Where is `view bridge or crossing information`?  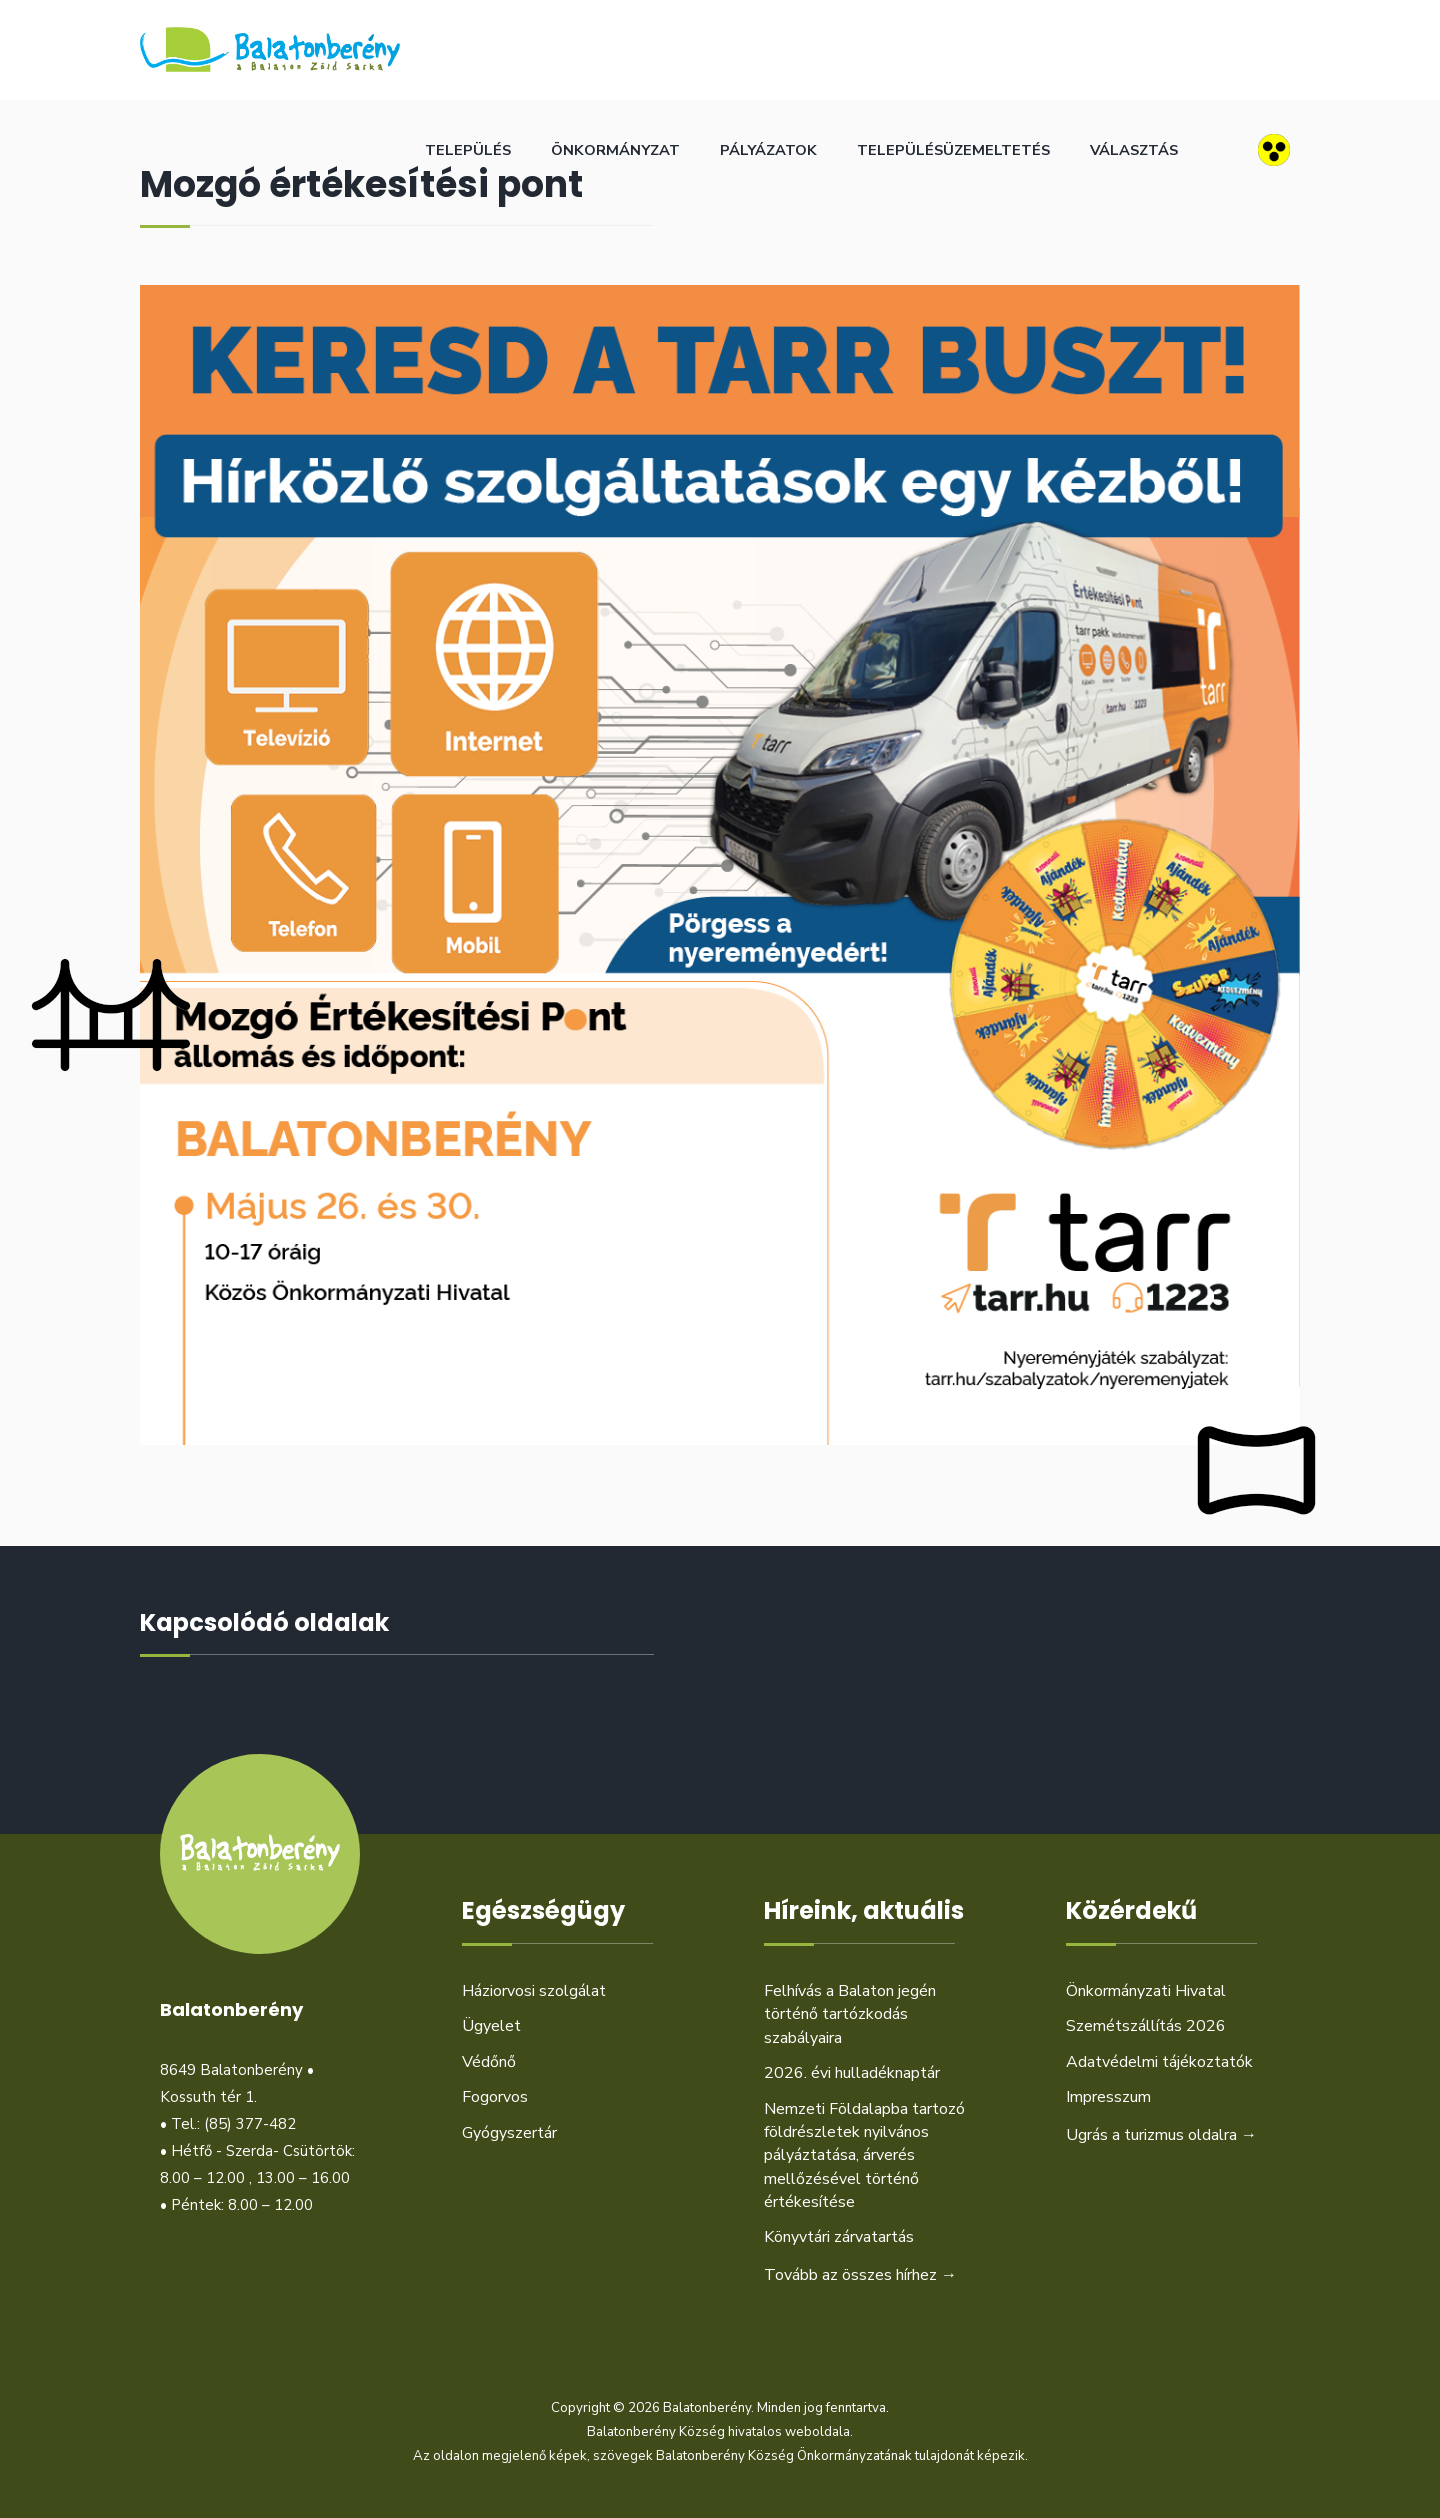
view bridge or crossing information is located at coordinates (111, 1015).